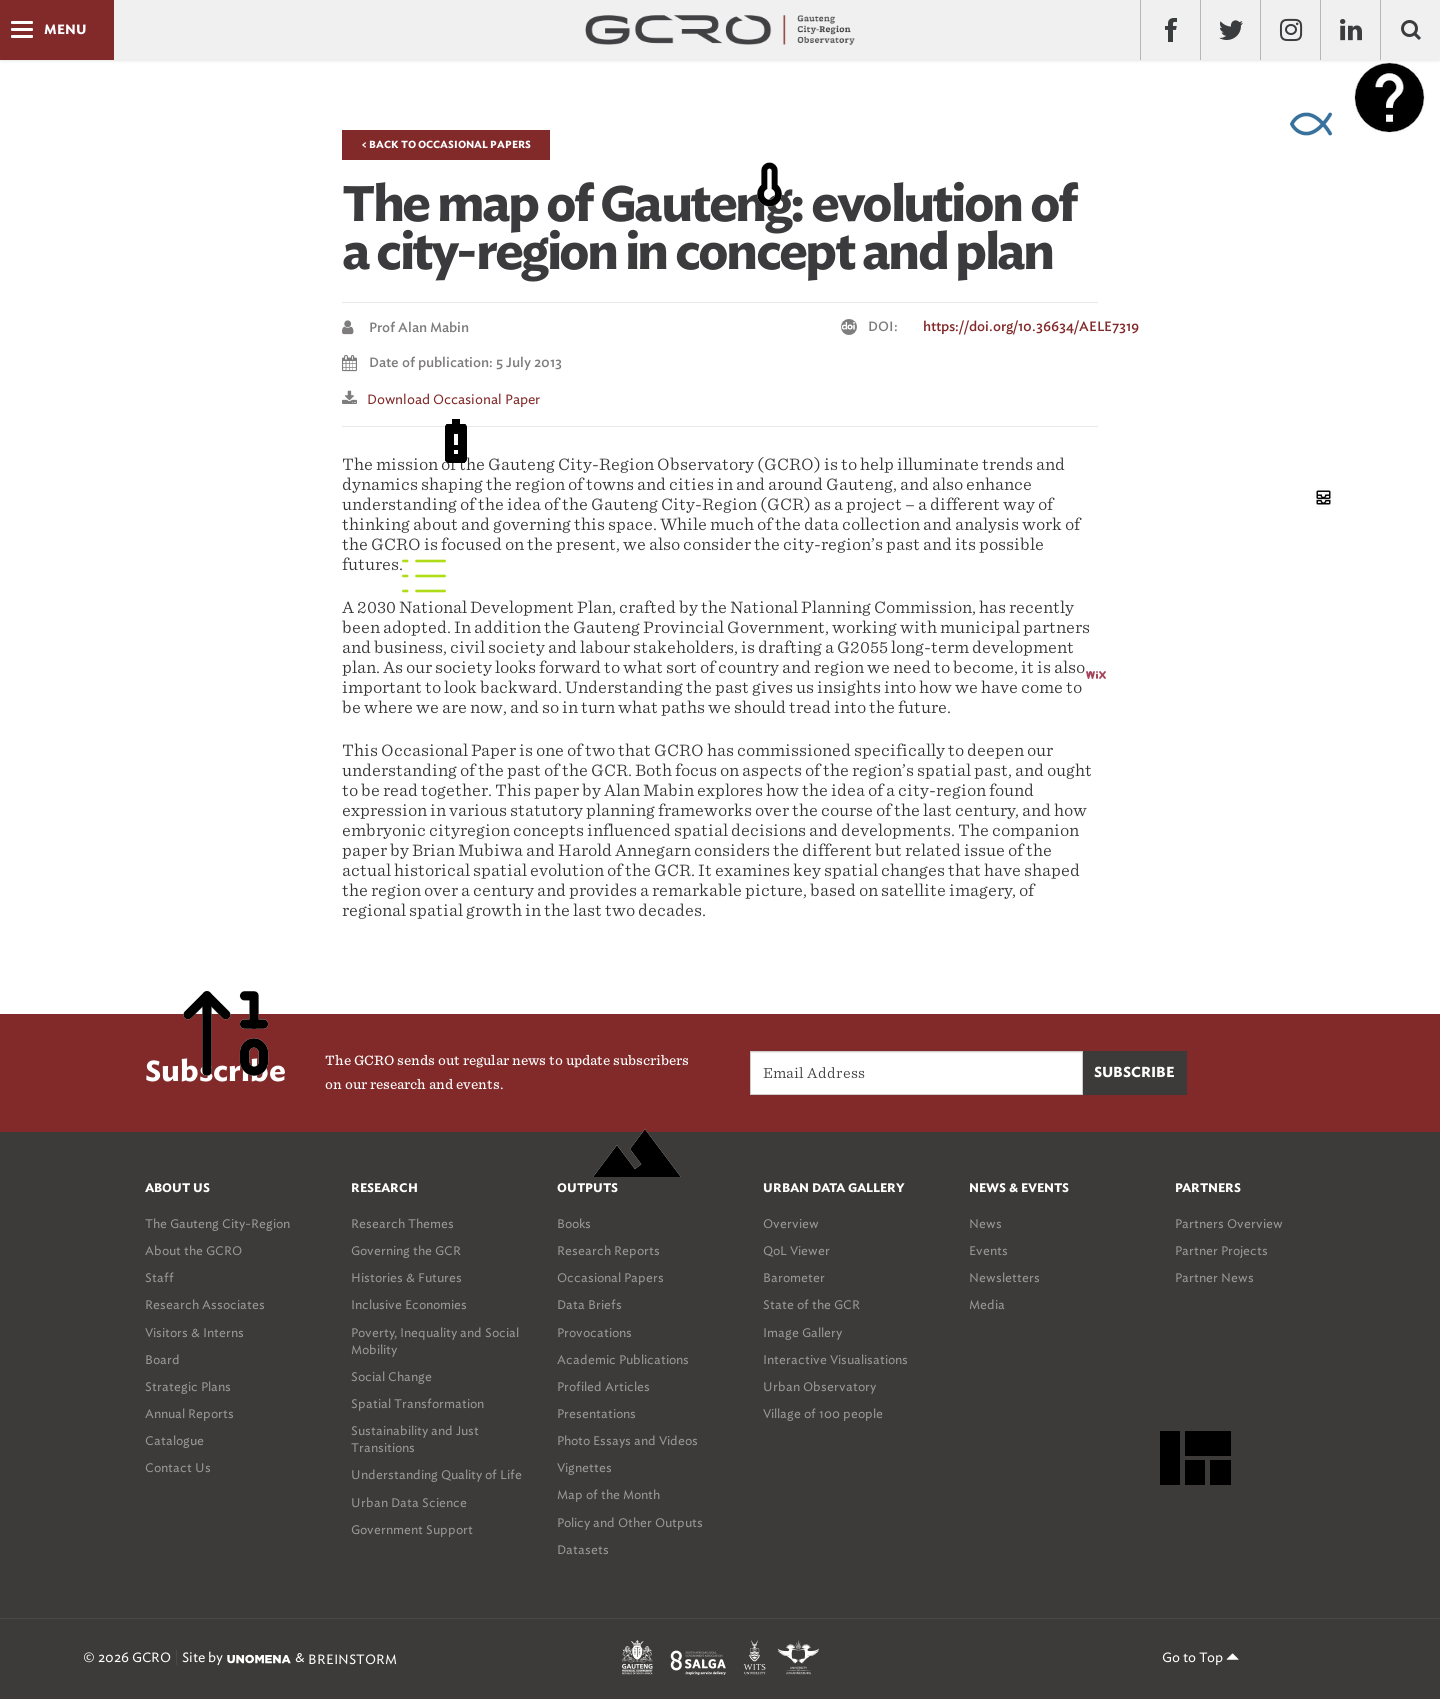 Image resolution: width=1440 pixels, height=1699 pixels. What do you see at coordinates (1389, 97) in the screenshot?
I see `access help or support information` at bounding box center [1389, 97].